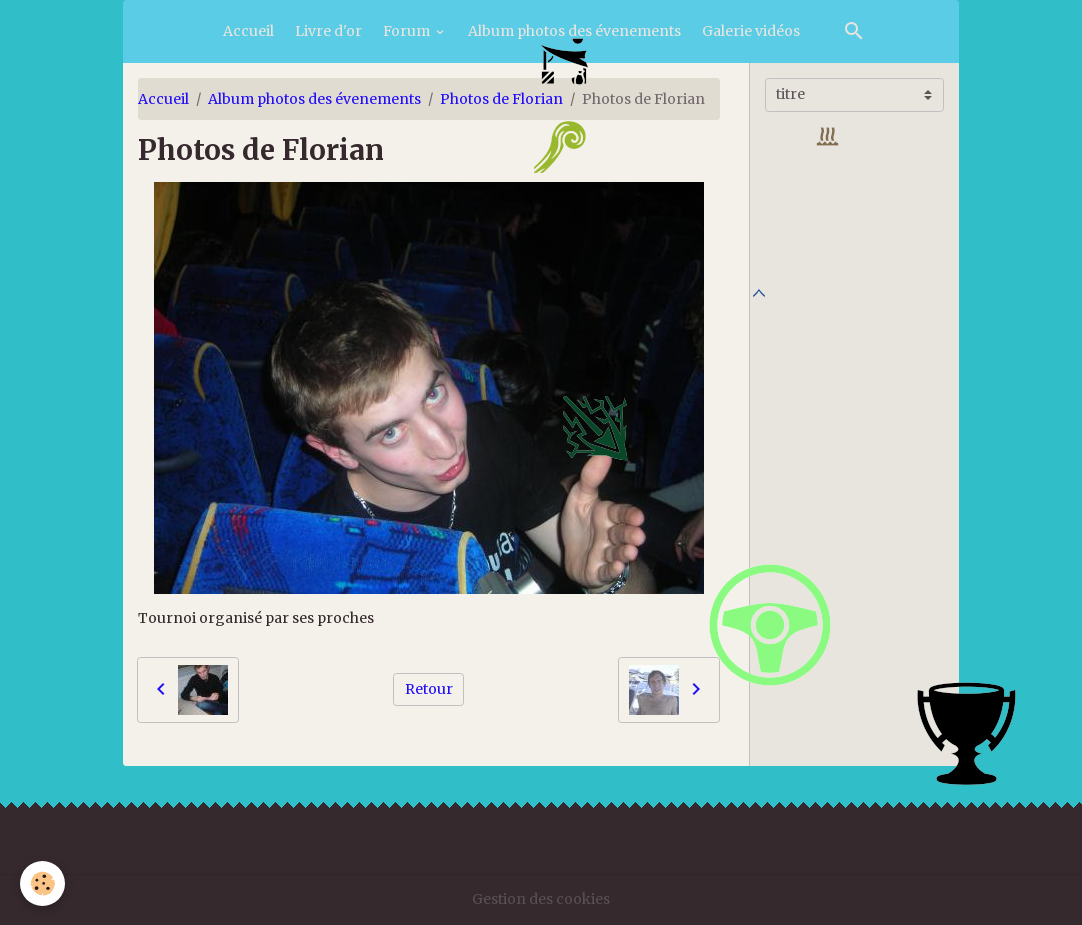  I want to click on set up camp in a desert region, so click(564, 61).